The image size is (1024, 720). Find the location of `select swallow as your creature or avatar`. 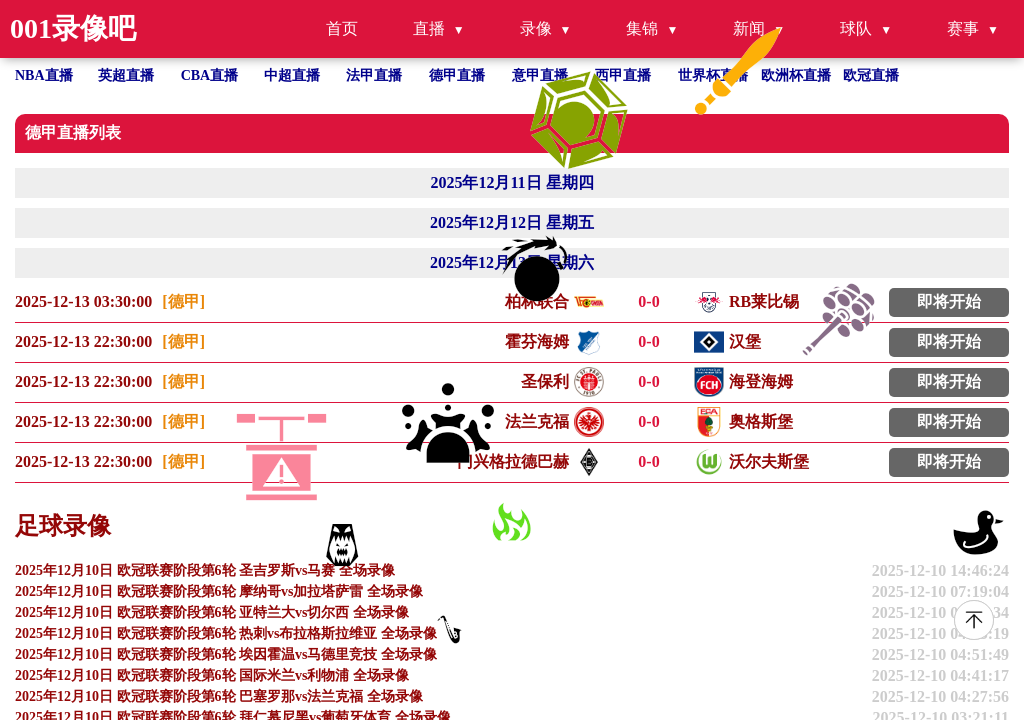

select swallow as your creature or avatar is located at coordinates (343, 545).